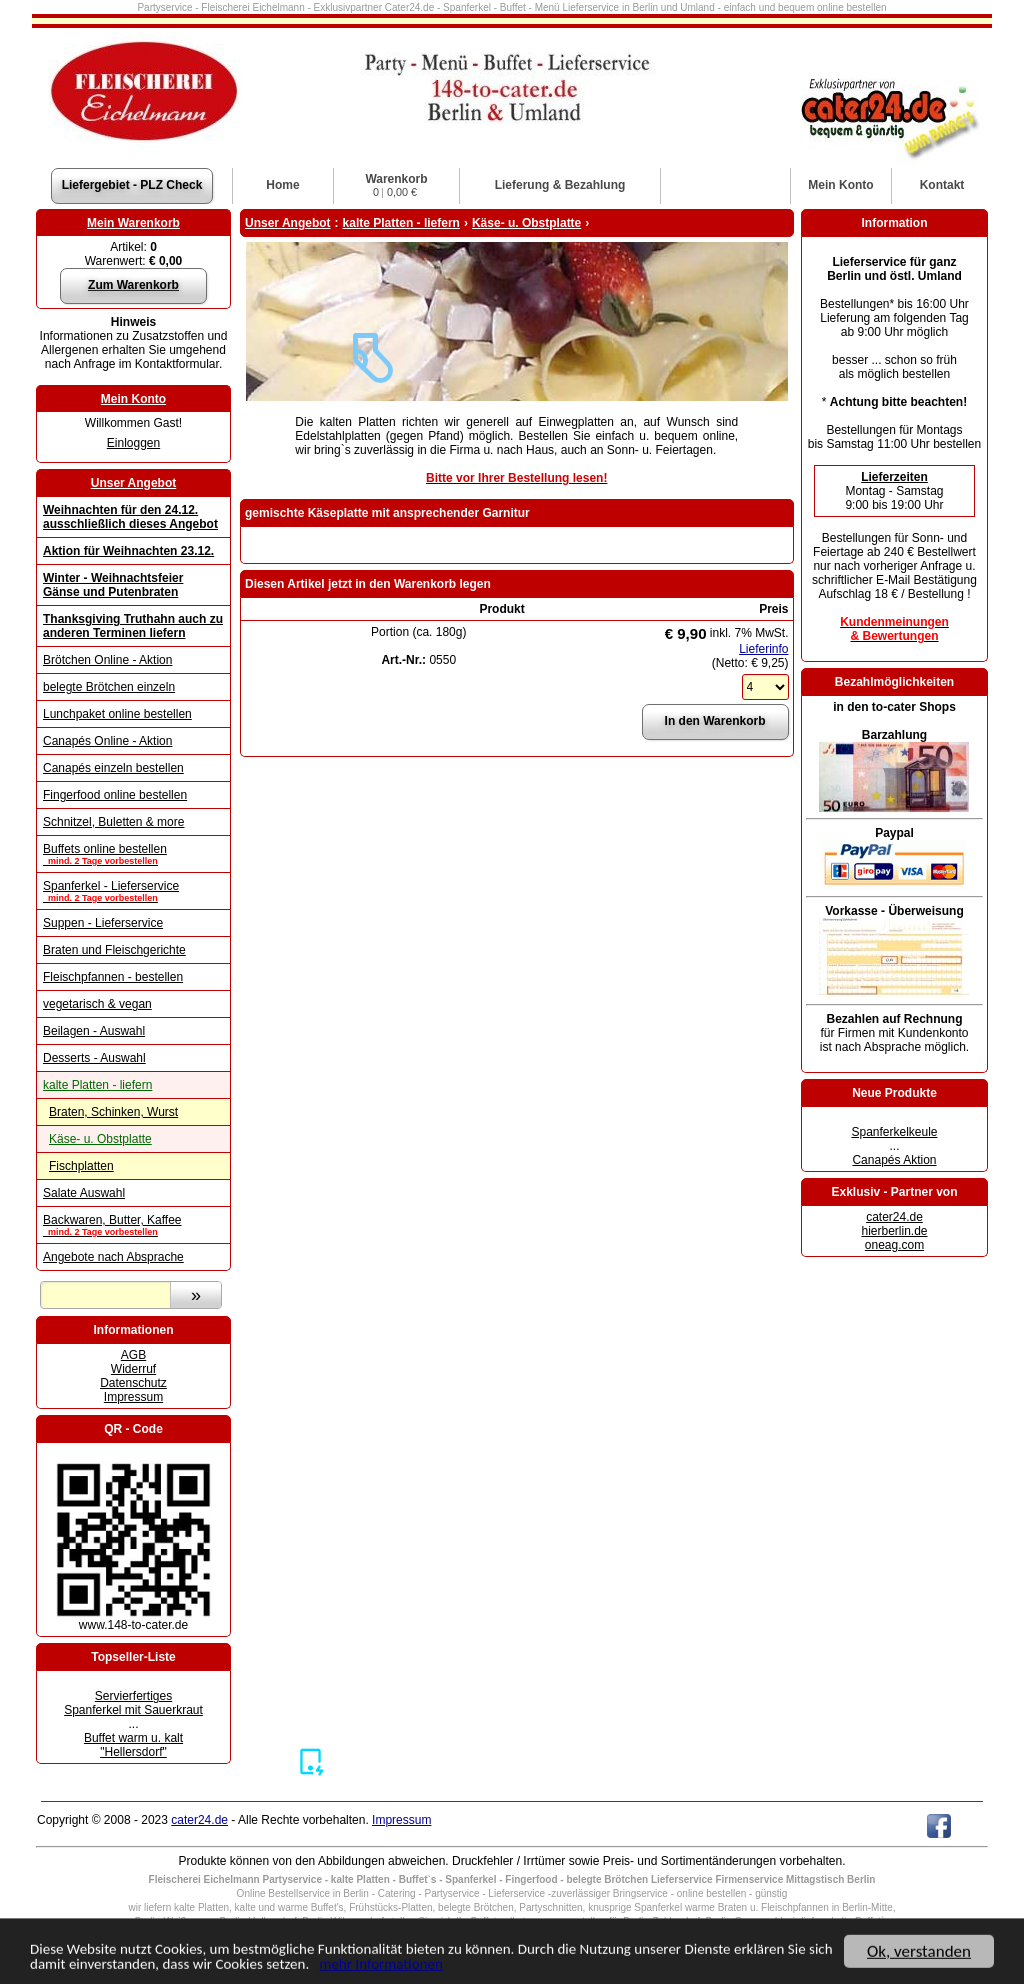 Image resolution: width=1024 pixels, height=1984 pixels. I want to click on tablet charging status, so click(310, 1761).